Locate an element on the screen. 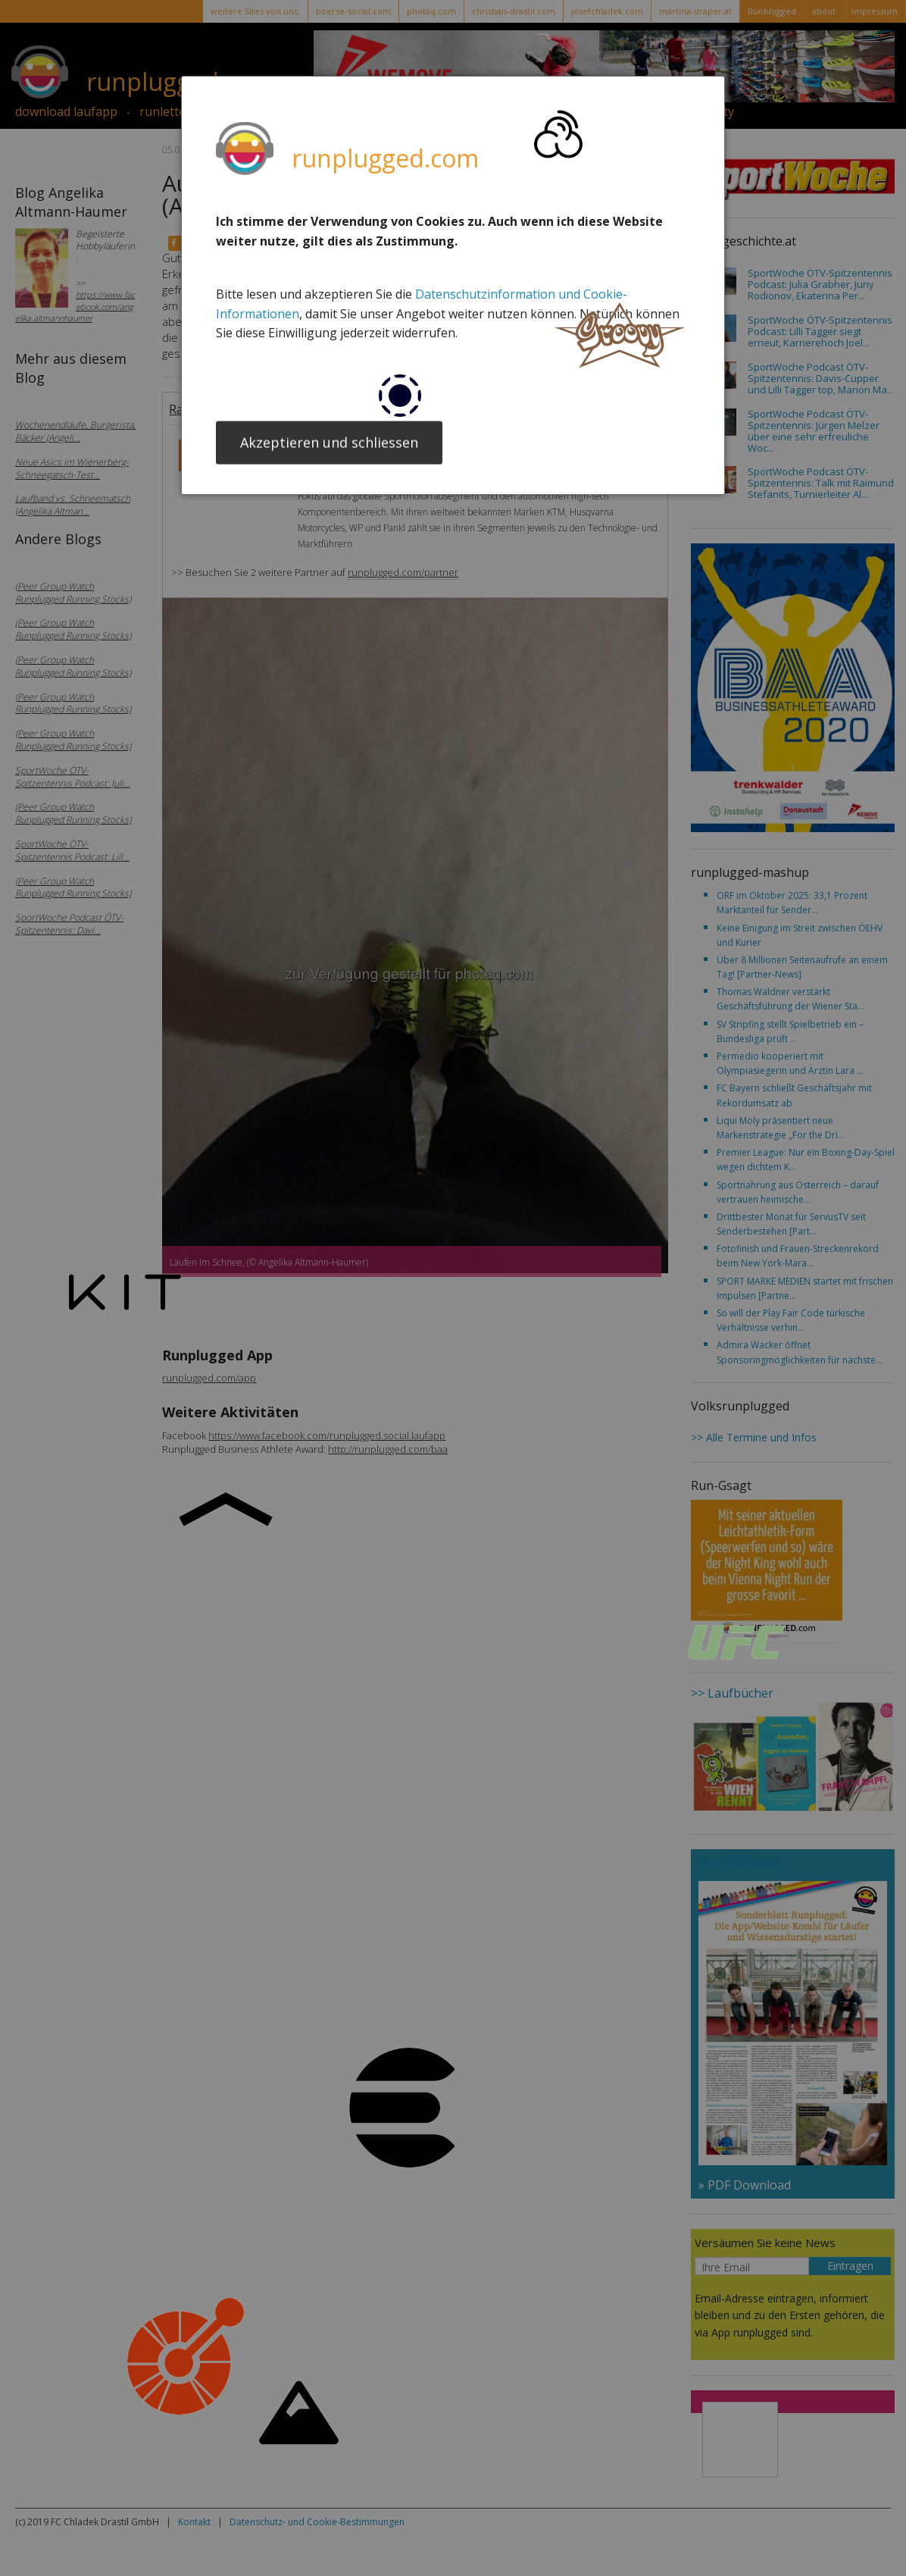 This screenshot has height=2576, width=906. apache groovy programming language logo is located at coordinates (620, 335).